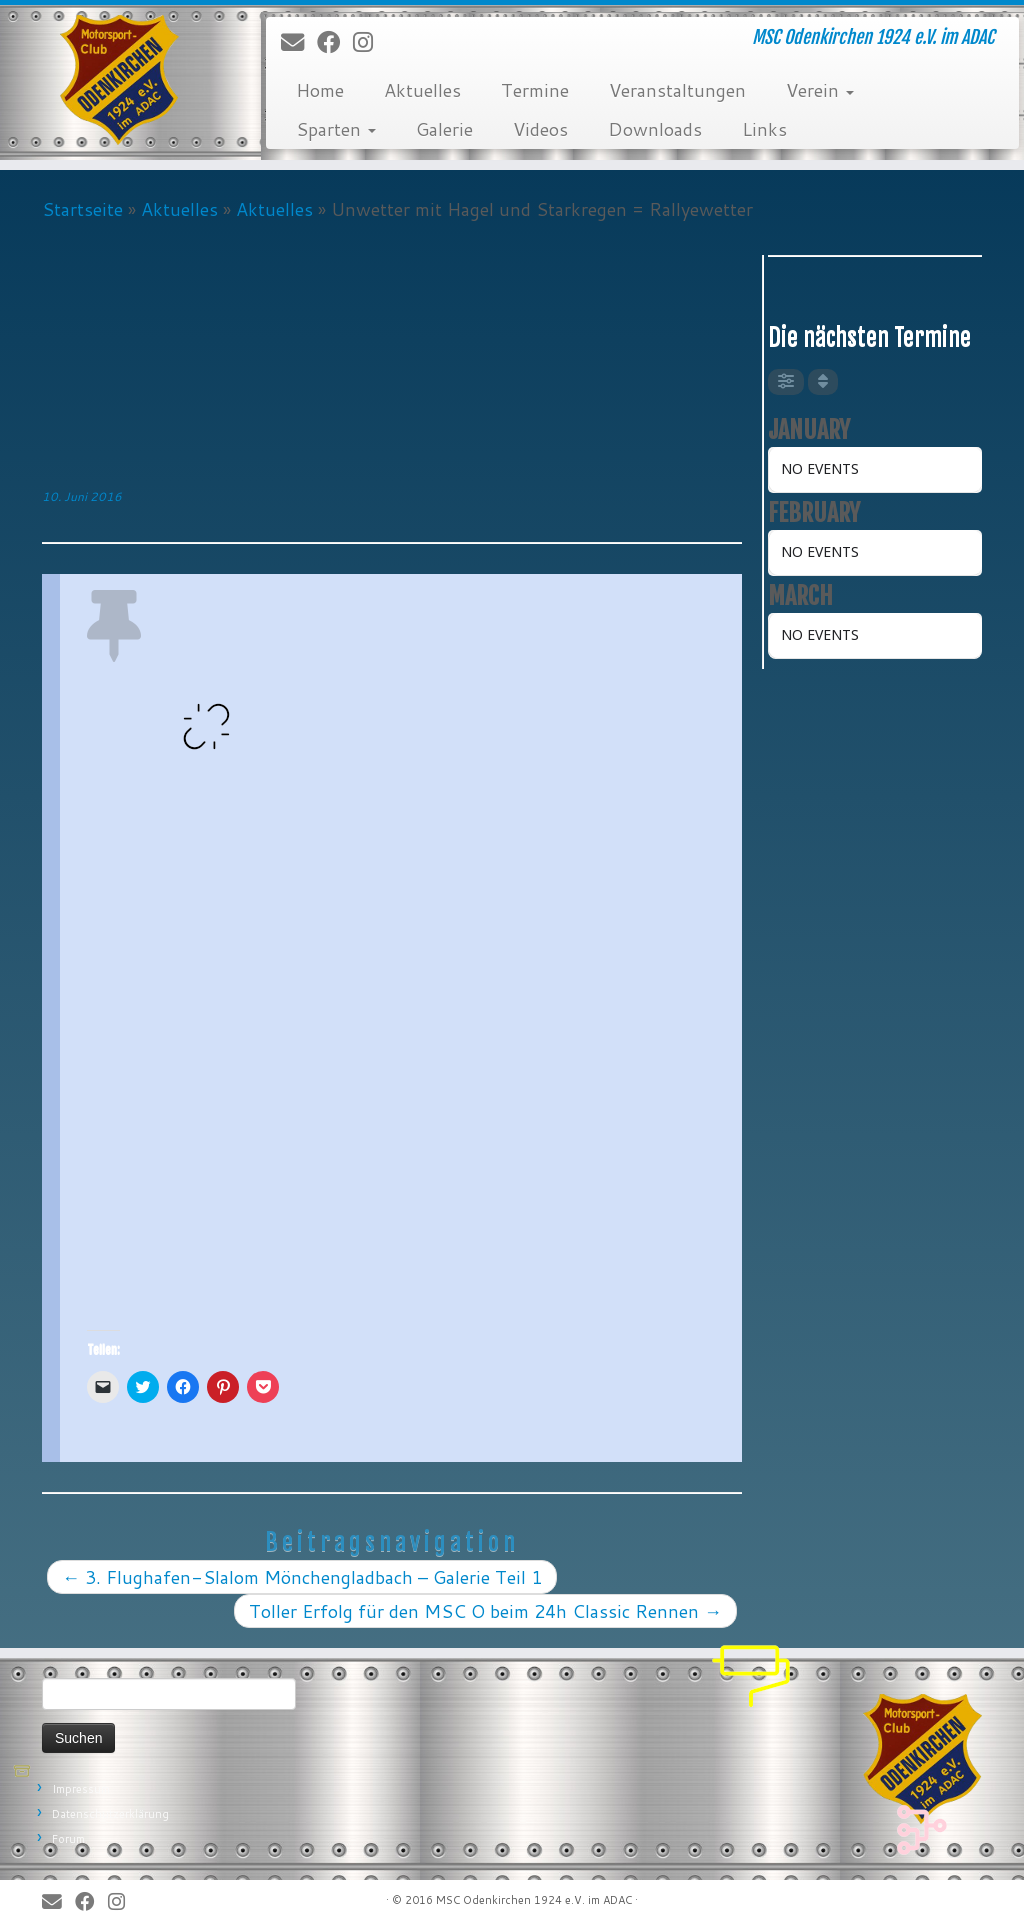 This screenshot has height=1932, width=1024. I want to click on view tournament bracket, so click(922, 1830).